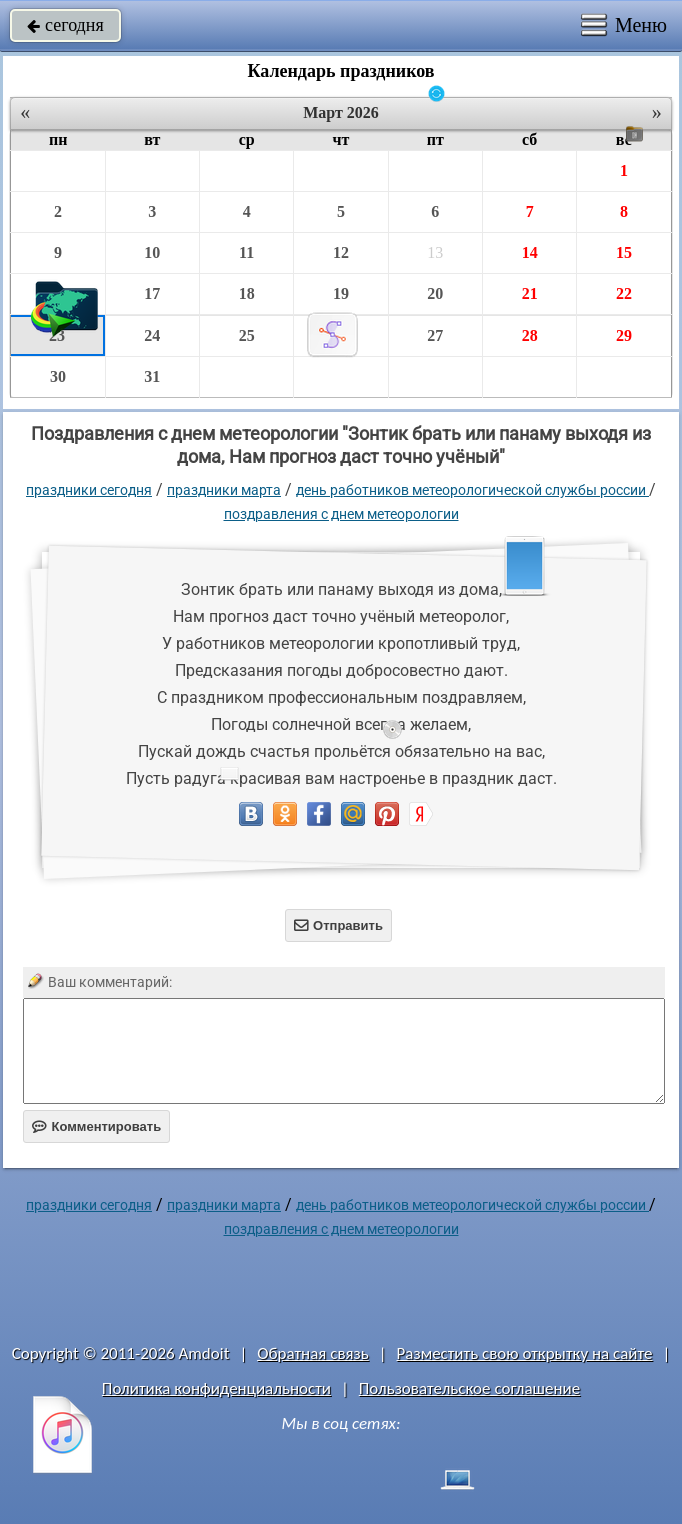  What do you see at coordinates (229, 773) in the screenshot?
I see `generic bluetooth device placeholder` at bounding box center [229, 773].